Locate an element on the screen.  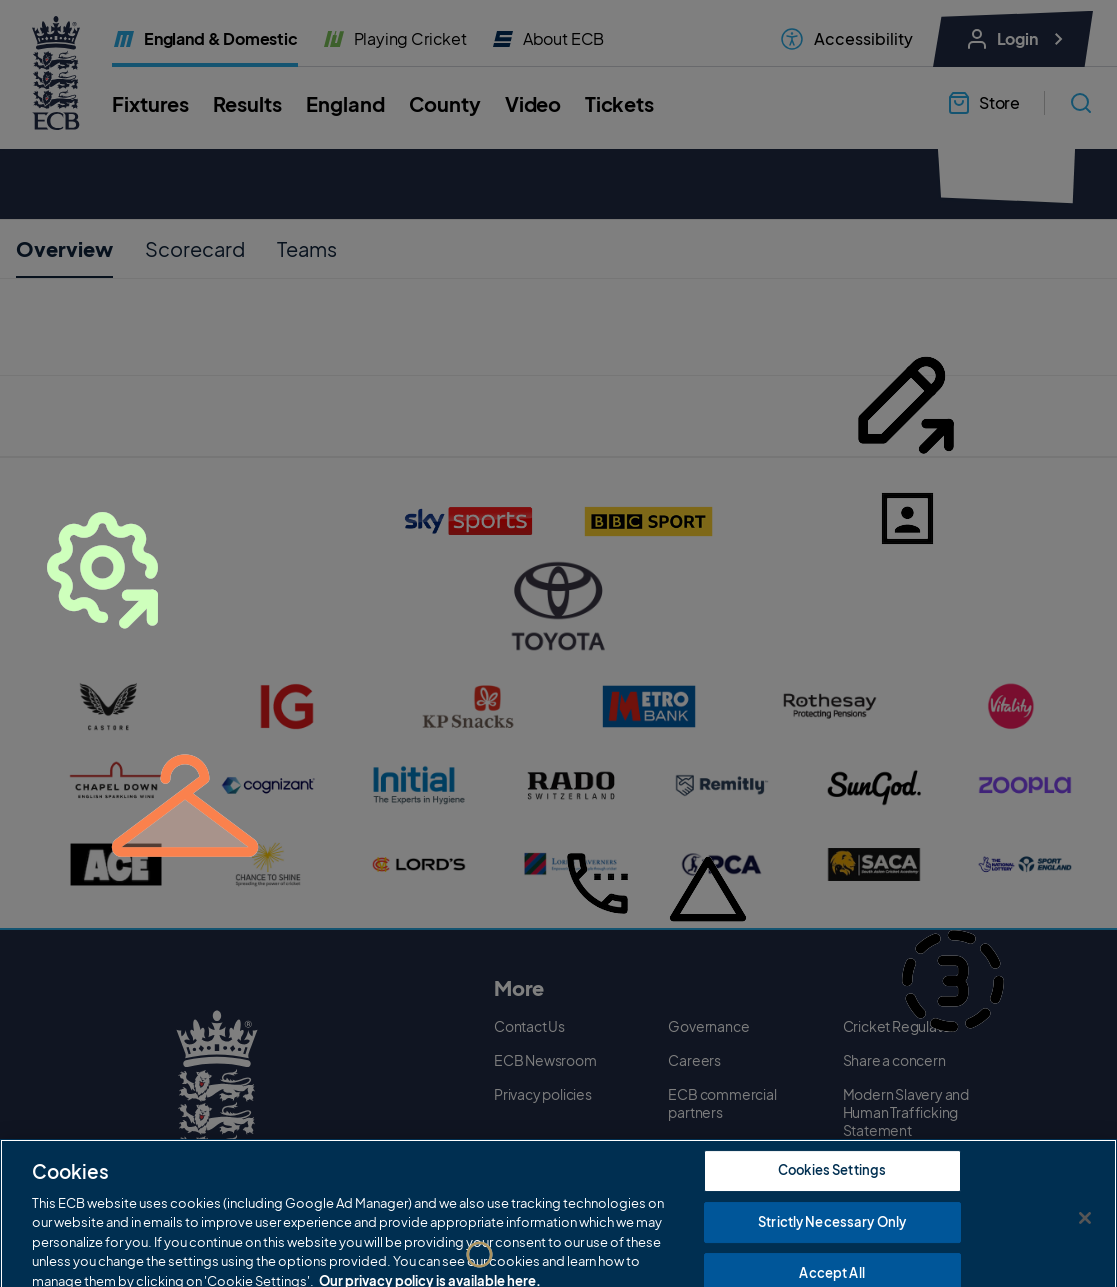
share app or system settings is located at coordinates (102, 567).